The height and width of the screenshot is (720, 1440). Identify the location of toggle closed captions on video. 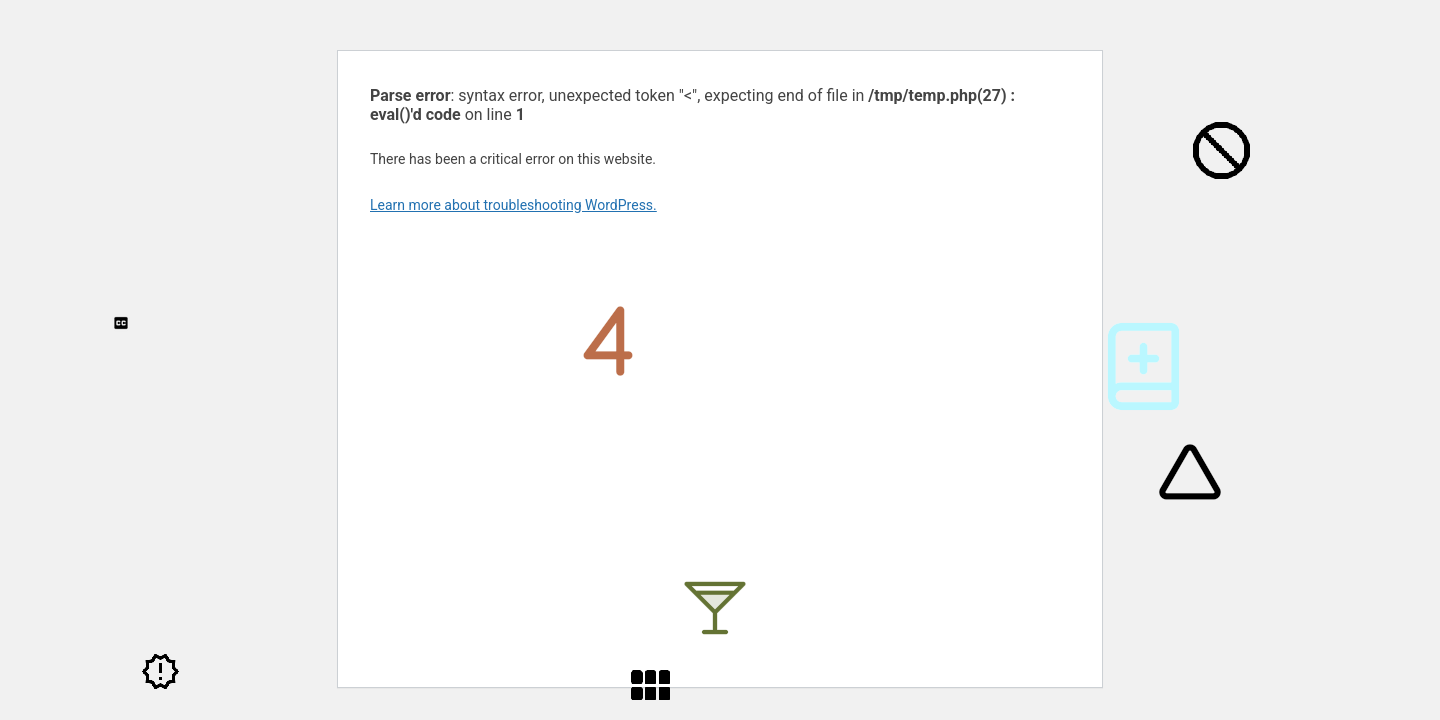
(121, 323).